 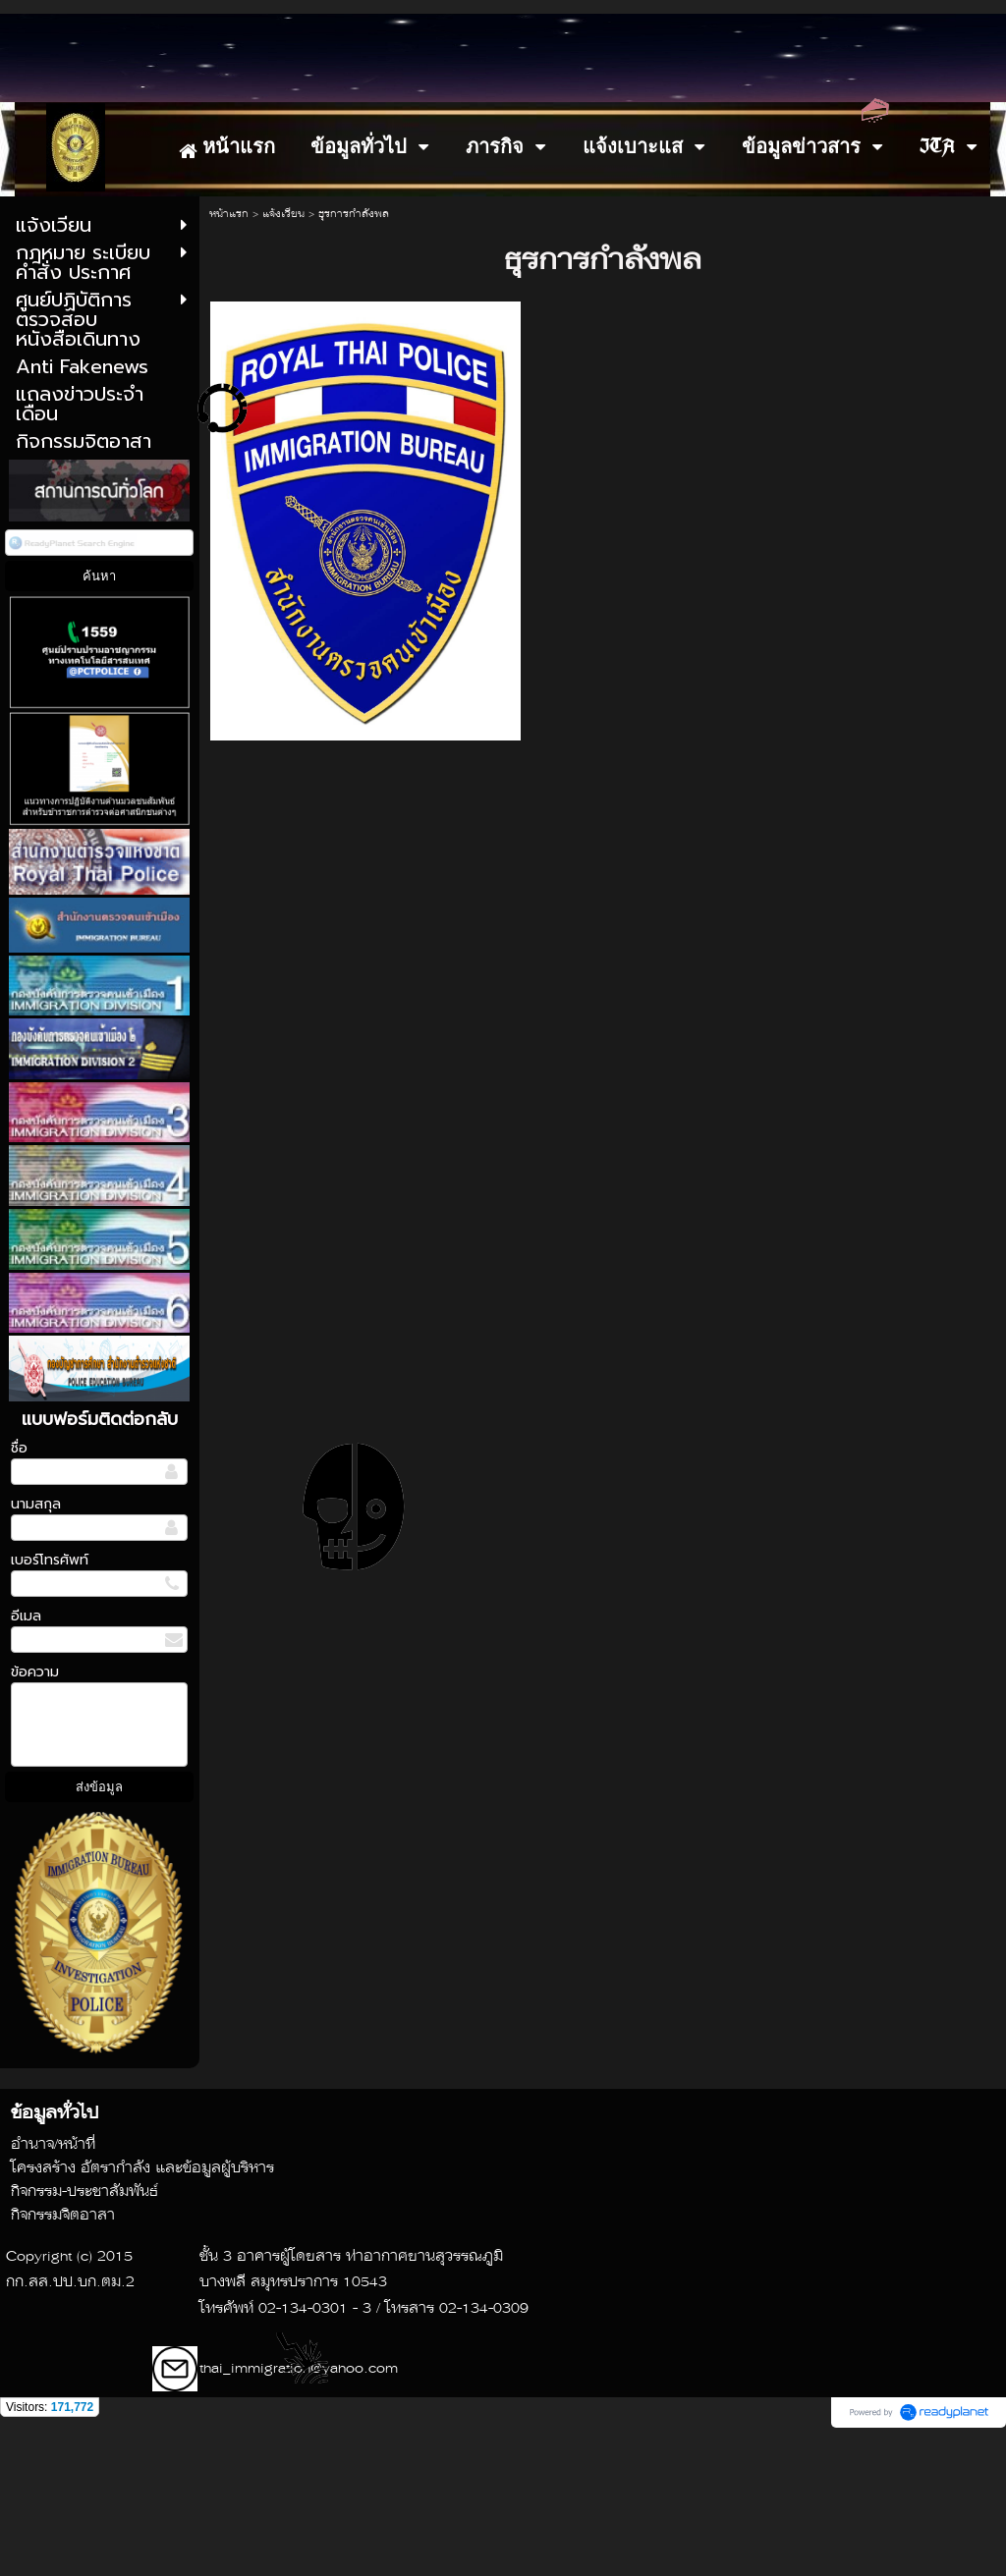 What do you see at coordinates (355, 1507) in the screenshot?
I see `indicates a character at critically low health` at bounding box center [355, 1507].